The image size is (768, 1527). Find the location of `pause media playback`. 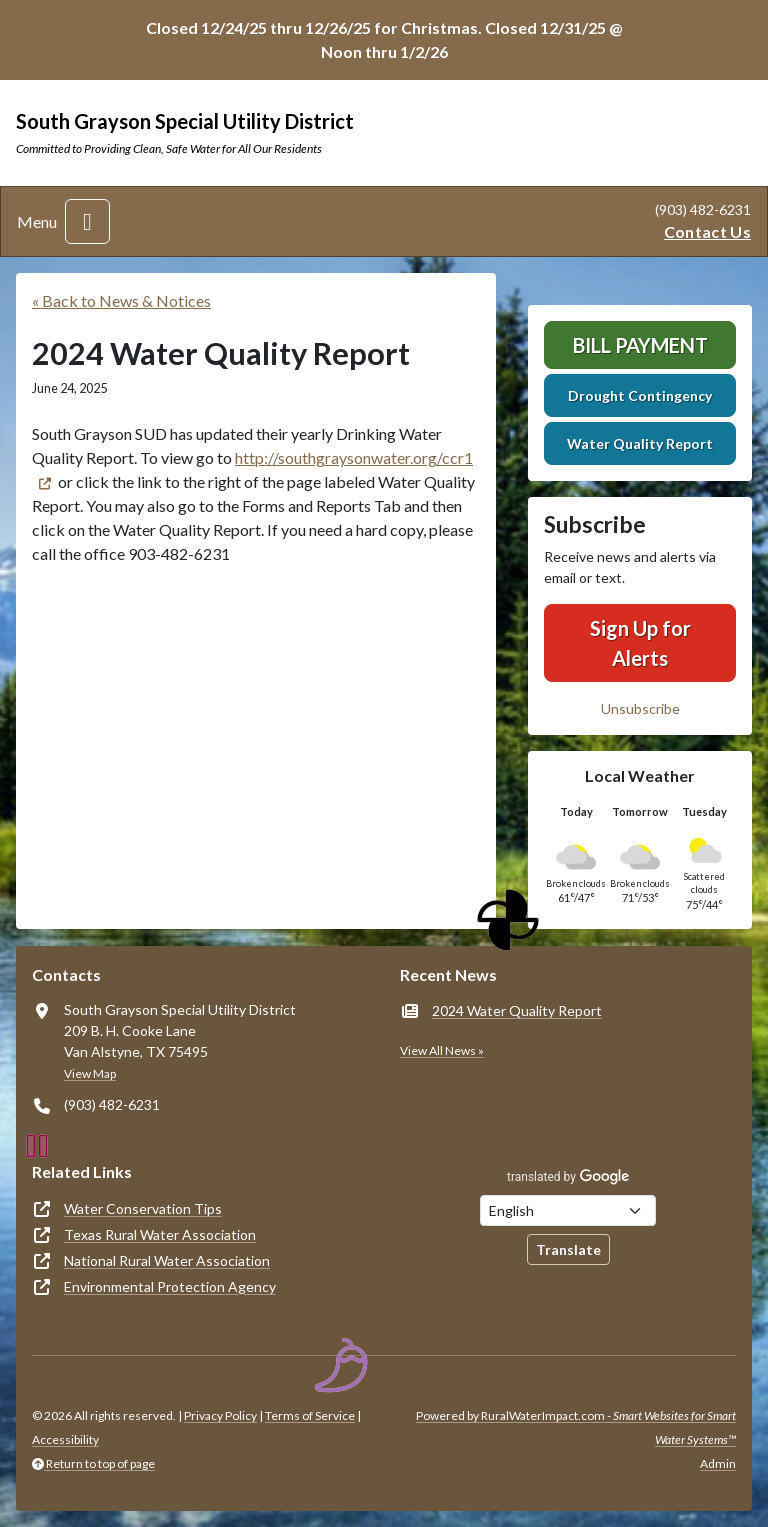

pause media playback is located at coordinates (37, 1146).